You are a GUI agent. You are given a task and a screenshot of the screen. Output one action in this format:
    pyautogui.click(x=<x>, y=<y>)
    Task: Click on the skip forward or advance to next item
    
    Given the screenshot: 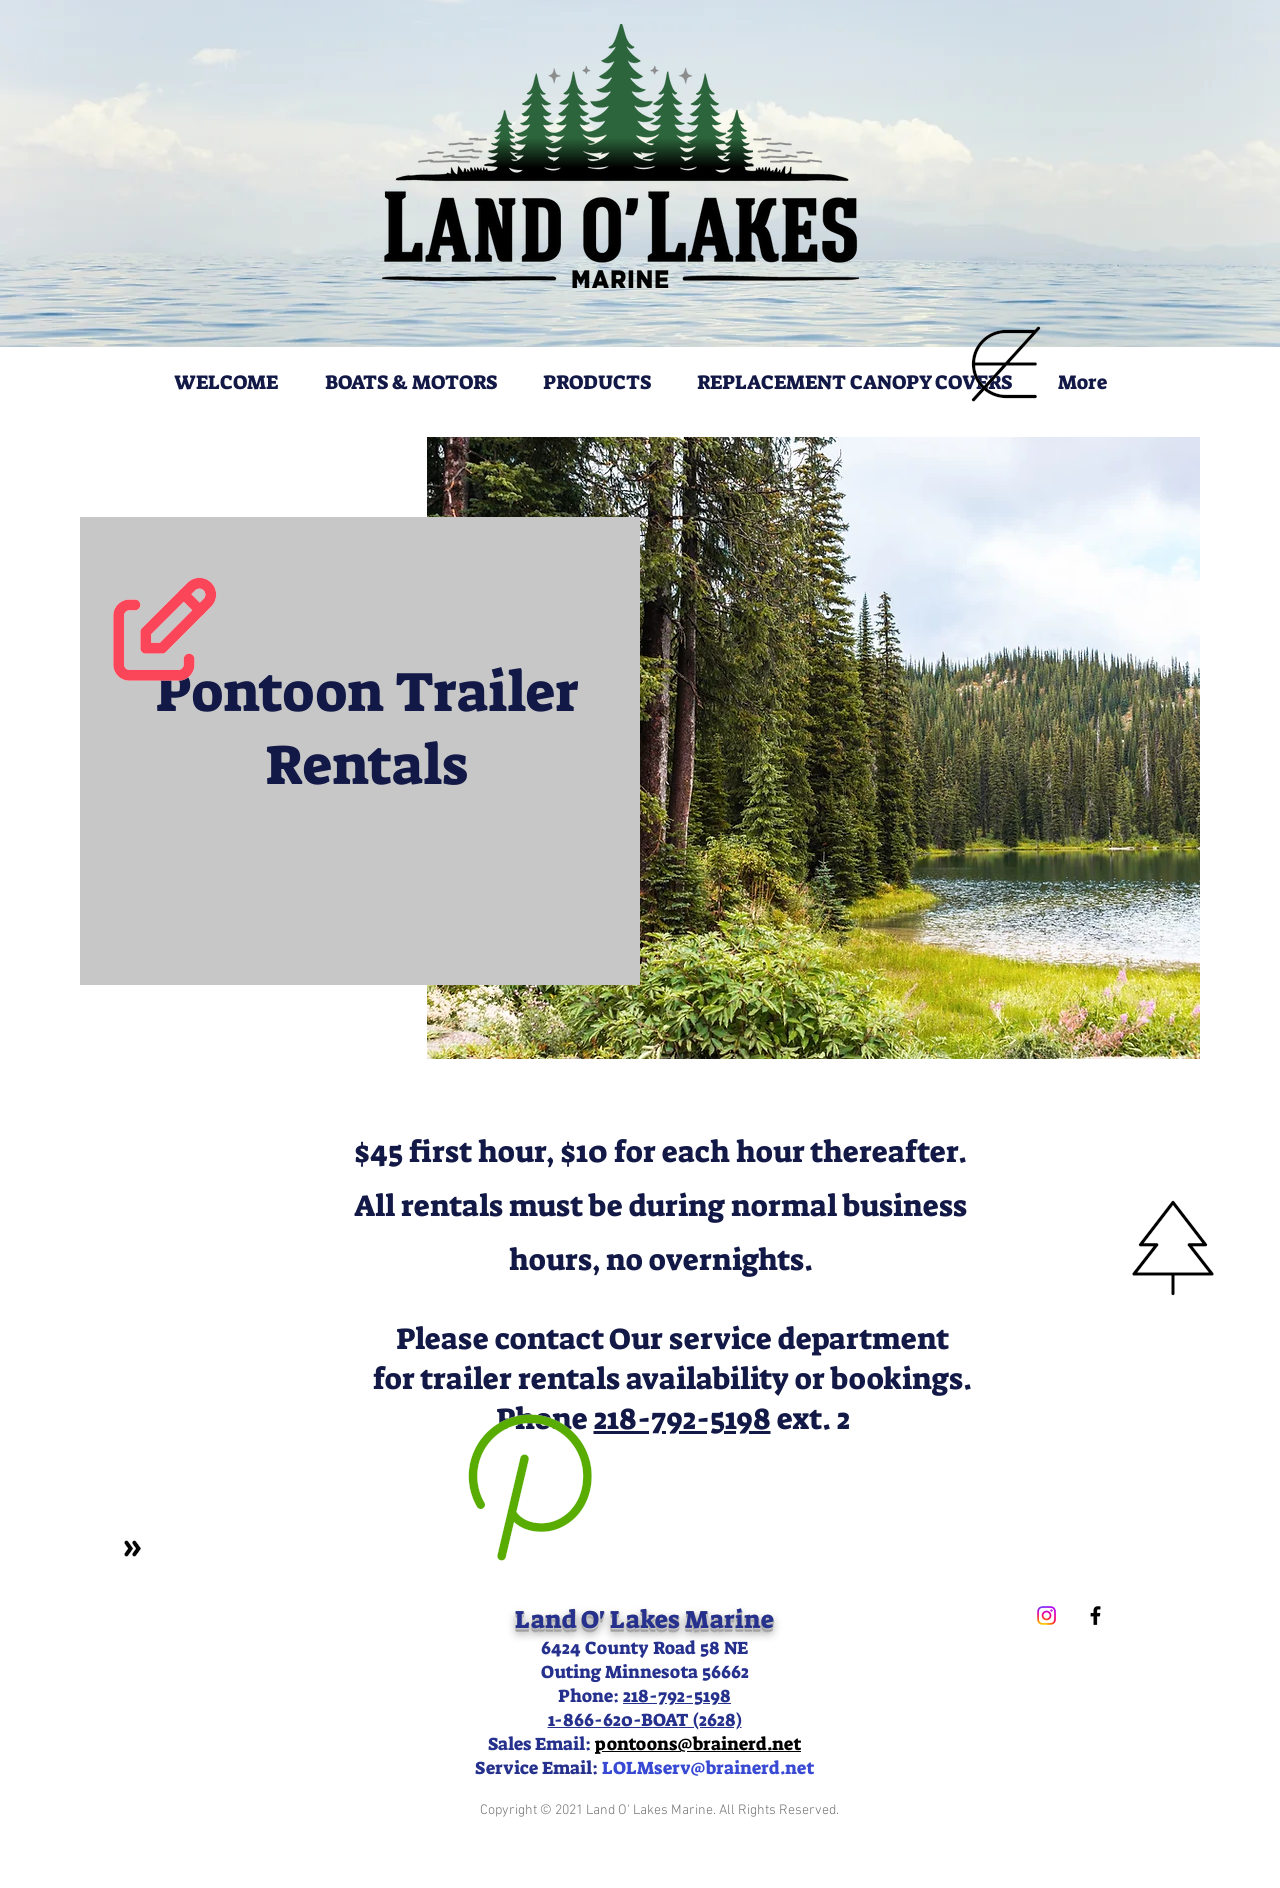 What is the action you would take?
    pyautogui.click(x=131, y=1548)
    